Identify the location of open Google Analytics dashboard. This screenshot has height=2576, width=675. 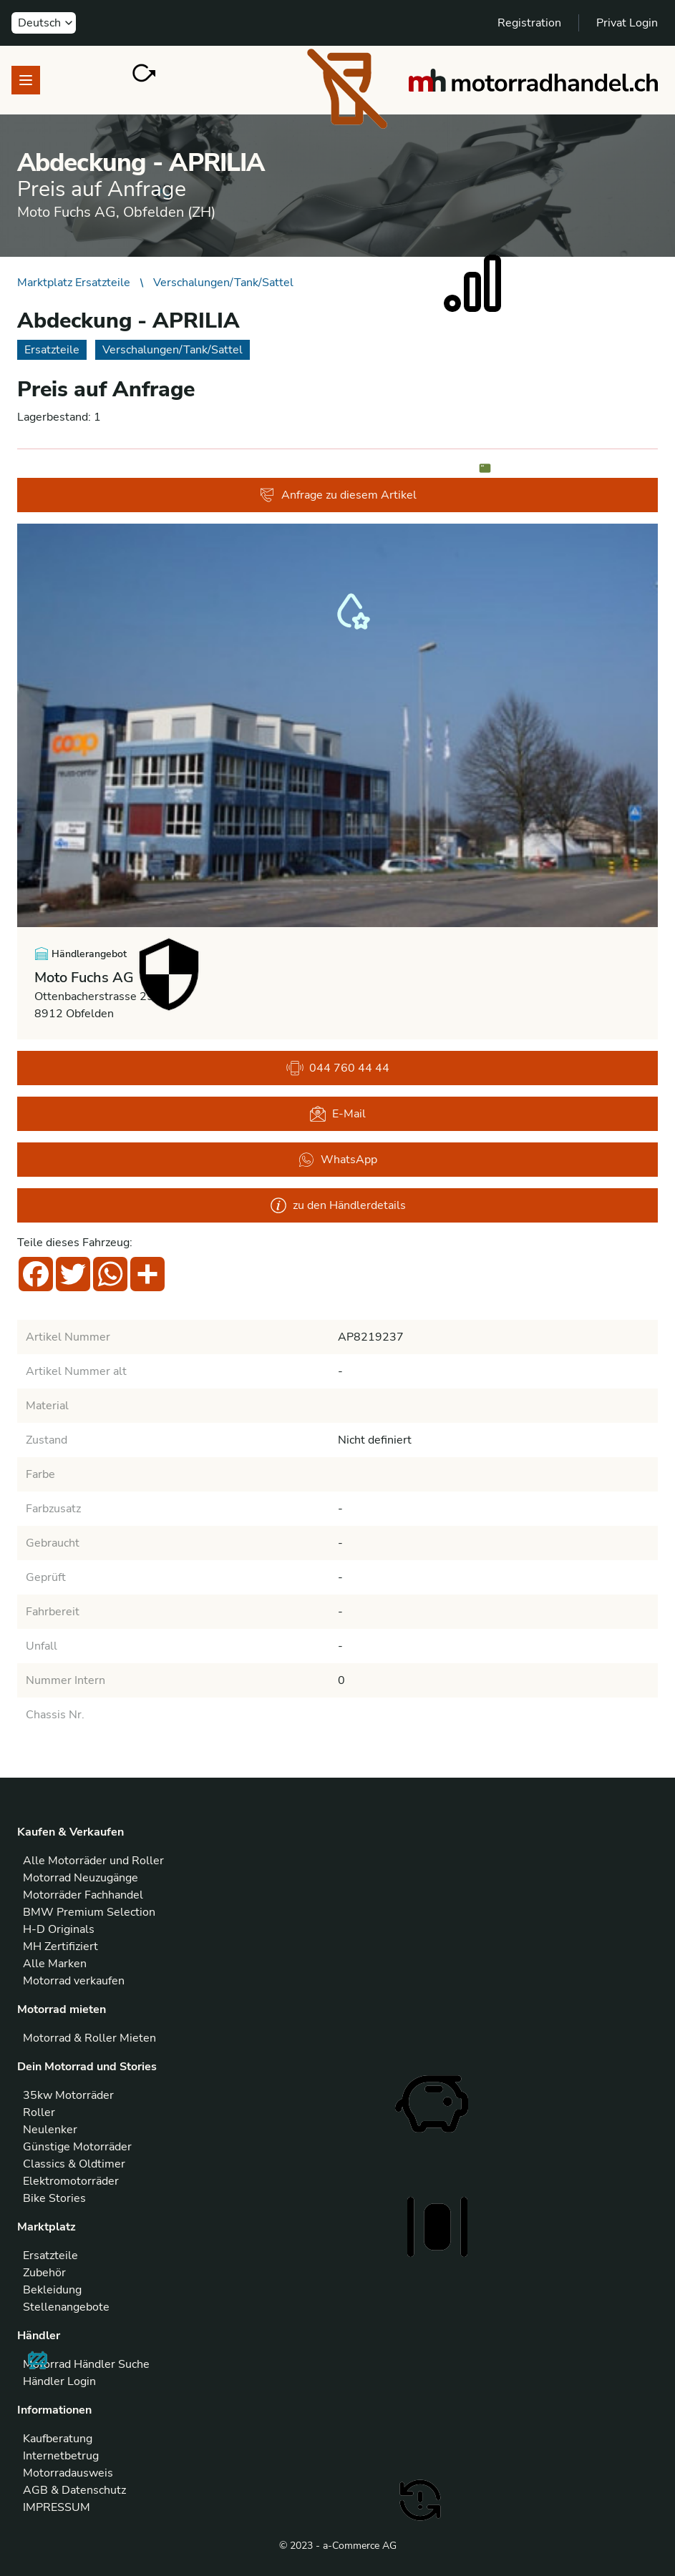
(472, 283).